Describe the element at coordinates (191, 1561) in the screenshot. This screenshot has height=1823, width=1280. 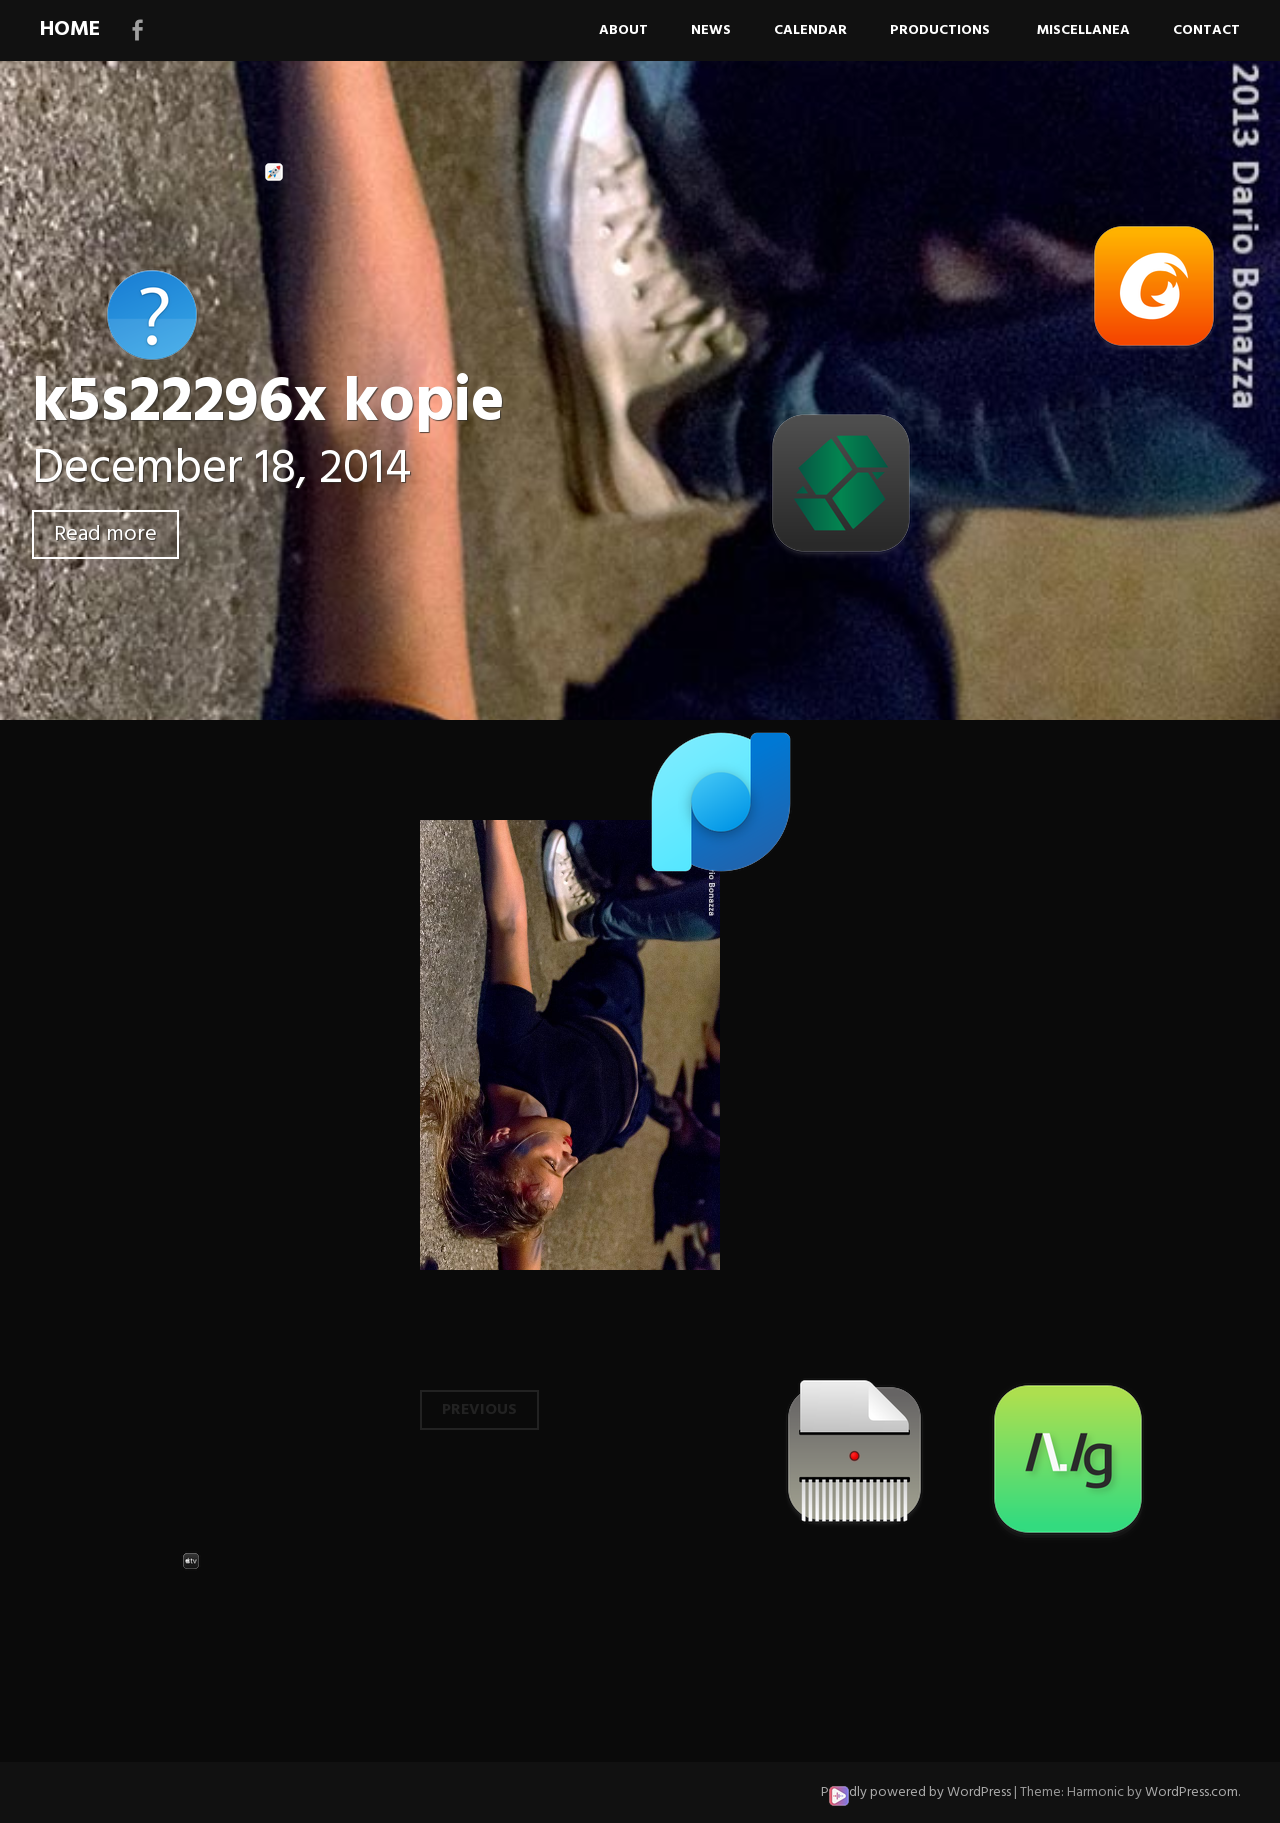
I see `open the Apple TV app` at that location.